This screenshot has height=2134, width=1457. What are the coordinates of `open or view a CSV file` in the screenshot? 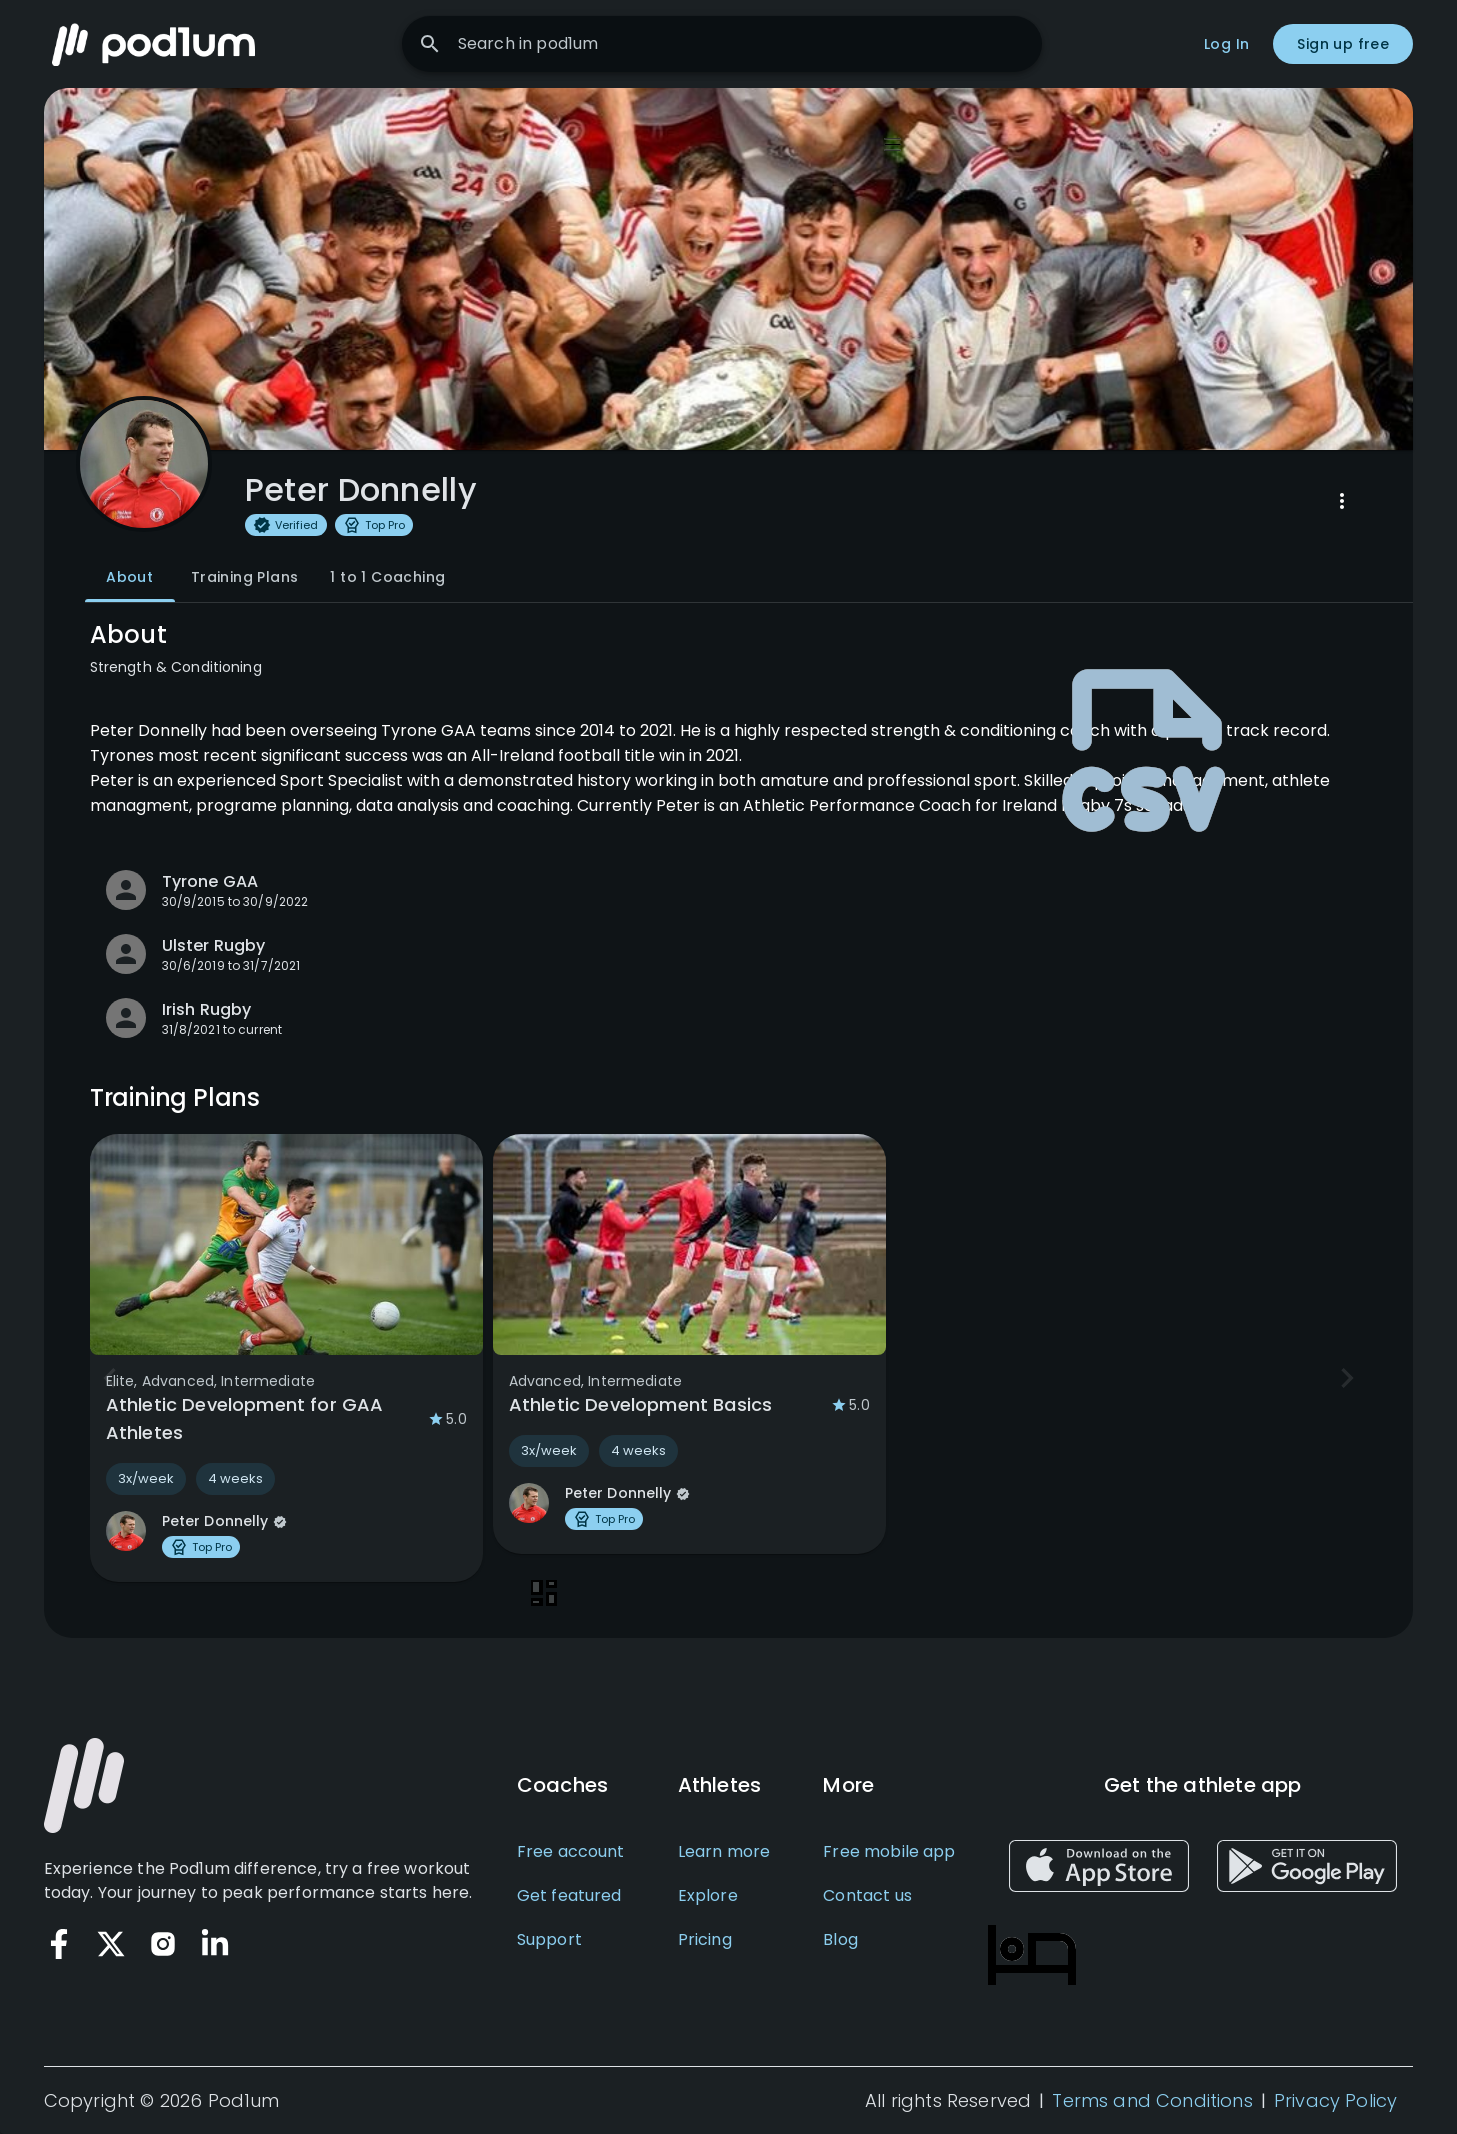 It's located at (1147, 757).